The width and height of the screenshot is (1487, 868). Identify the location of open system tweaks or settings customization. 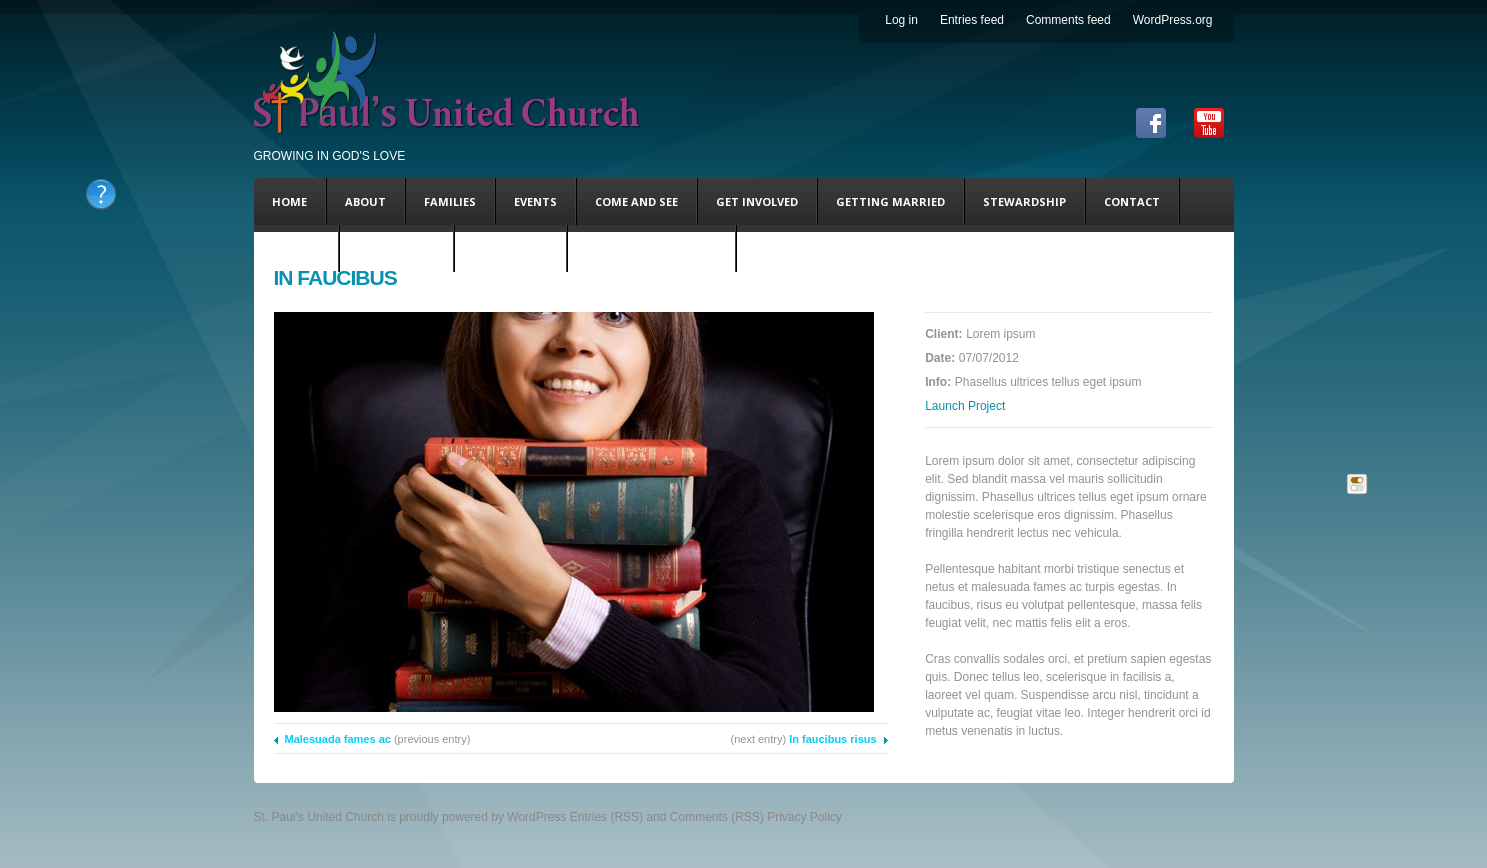
(1357, 484).